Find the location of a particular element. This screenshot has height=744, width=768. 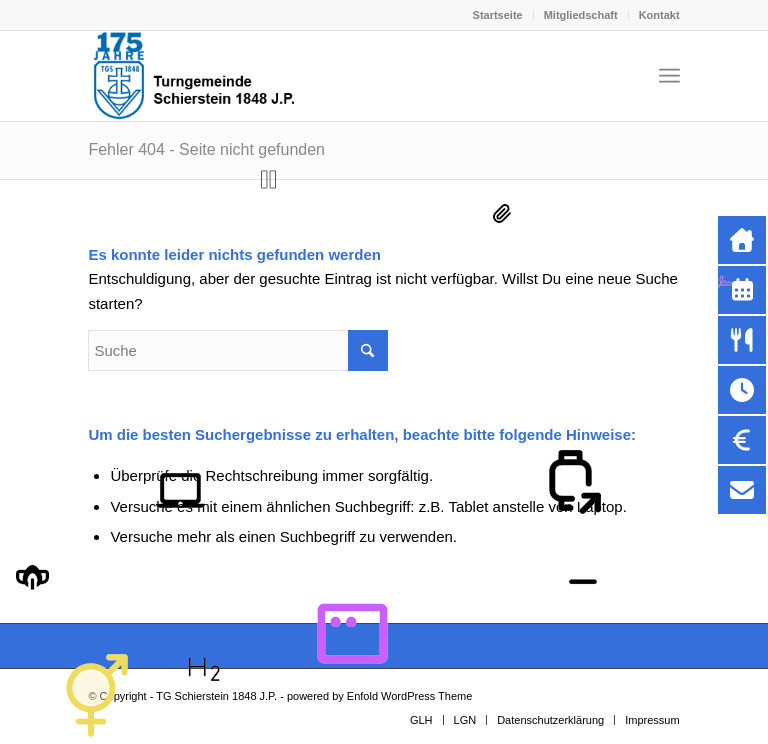

format text as heading level 2 is located at coordinates (202, 668).